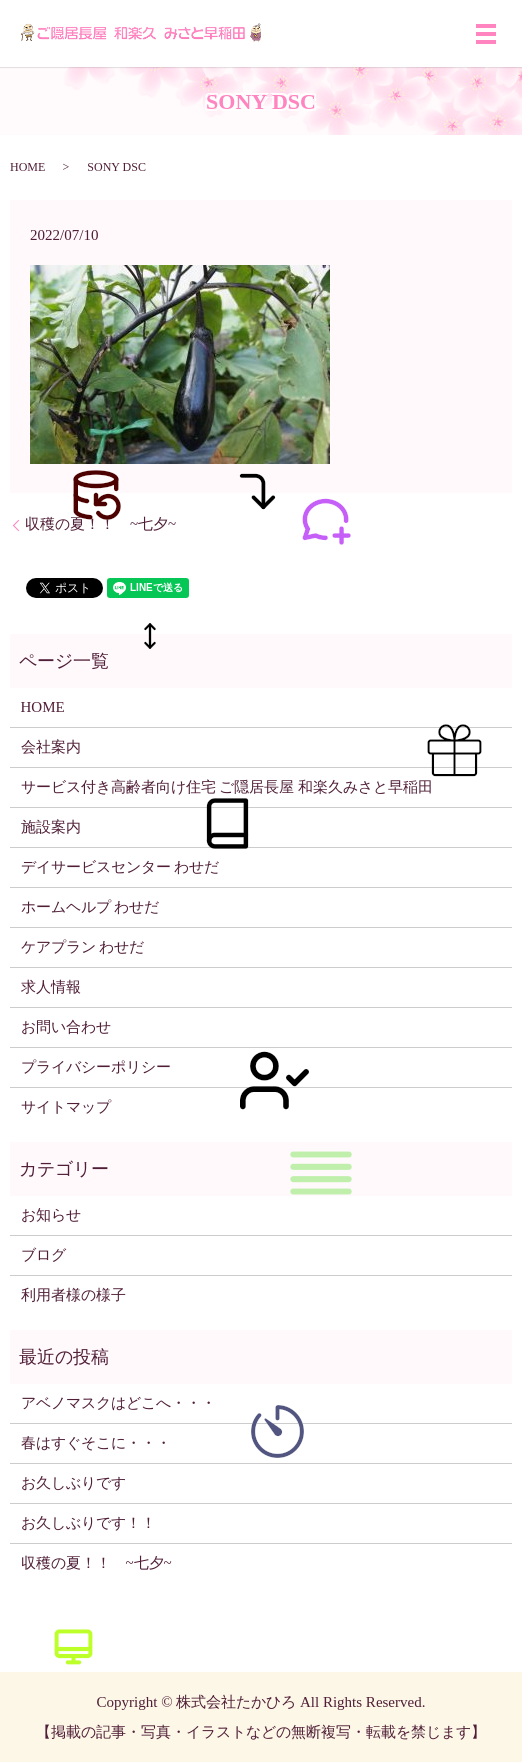 Image resolution: width=522 pixels, height=1762 pixels. What do you see at coordinates (274, 1080) in the screenshot?
I see `verify or approve a user account` at bounding box center [274, 1080].